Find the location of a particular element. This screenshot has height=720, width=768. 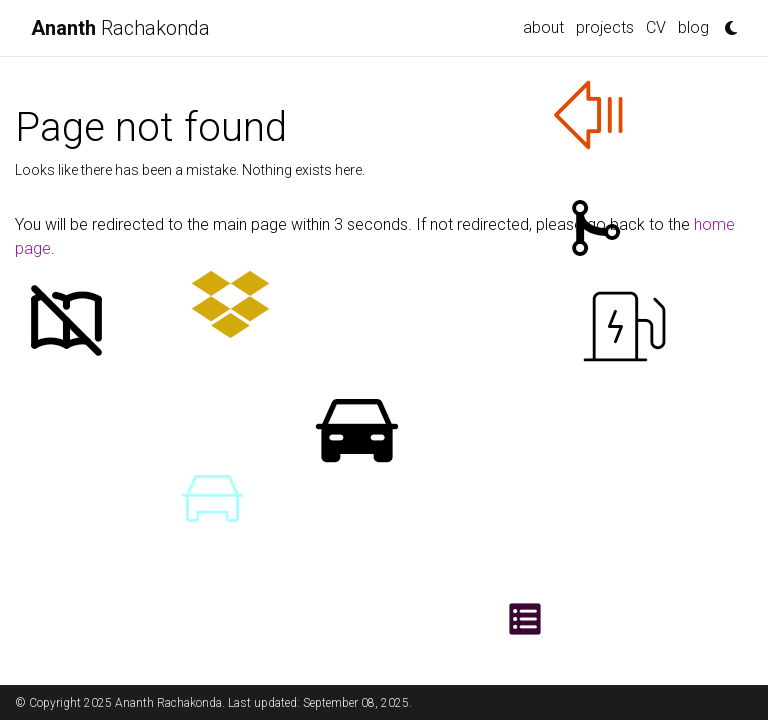

open Dropbox cloud storage is located at coordinates (230, 304).